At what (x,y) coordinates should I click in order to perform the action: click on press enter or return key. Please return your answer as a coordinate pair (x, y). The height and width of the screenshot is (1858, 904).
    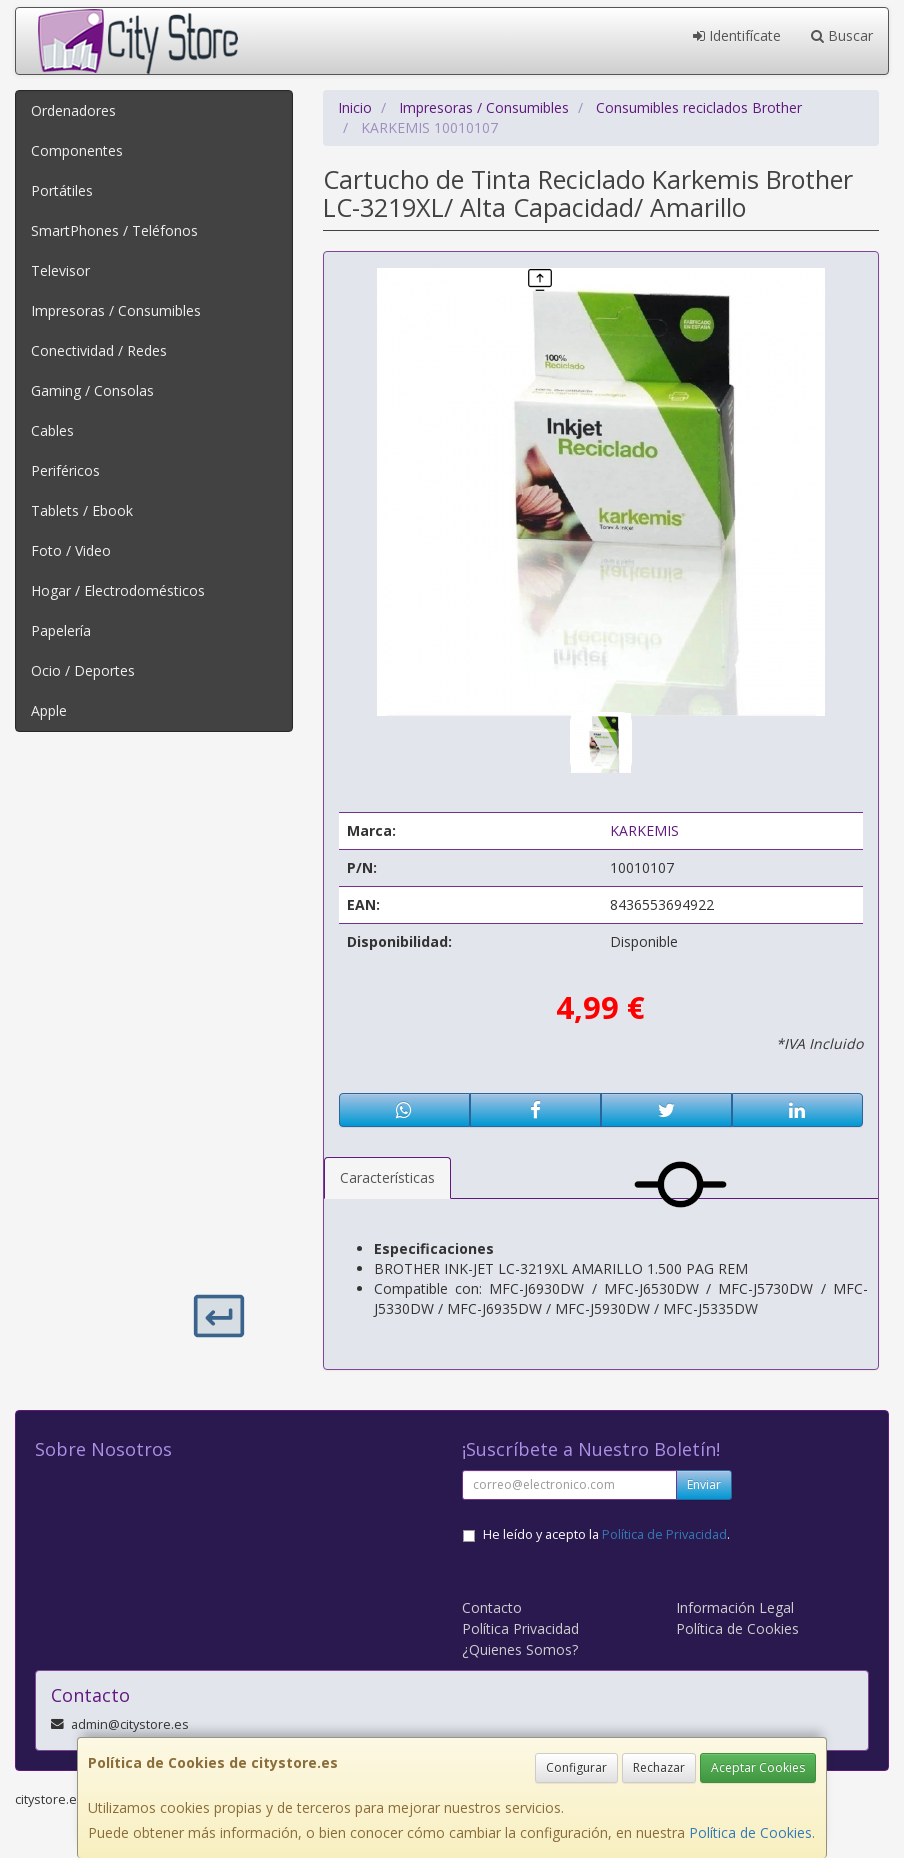
    Looking at the image, I should click on (219, 1316).